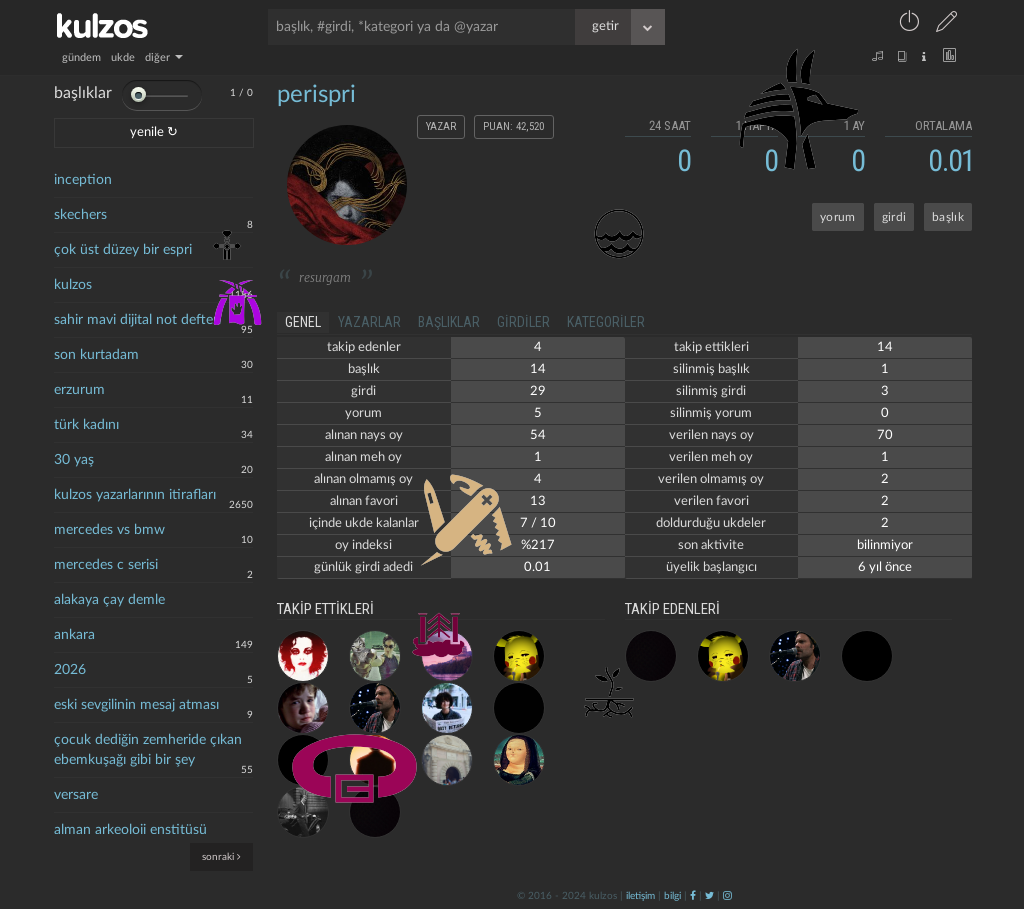 Image resolution: width=1024 pixels, height=909 pixels. I want to click on access multi-tool or utility features, so click(467, 520).